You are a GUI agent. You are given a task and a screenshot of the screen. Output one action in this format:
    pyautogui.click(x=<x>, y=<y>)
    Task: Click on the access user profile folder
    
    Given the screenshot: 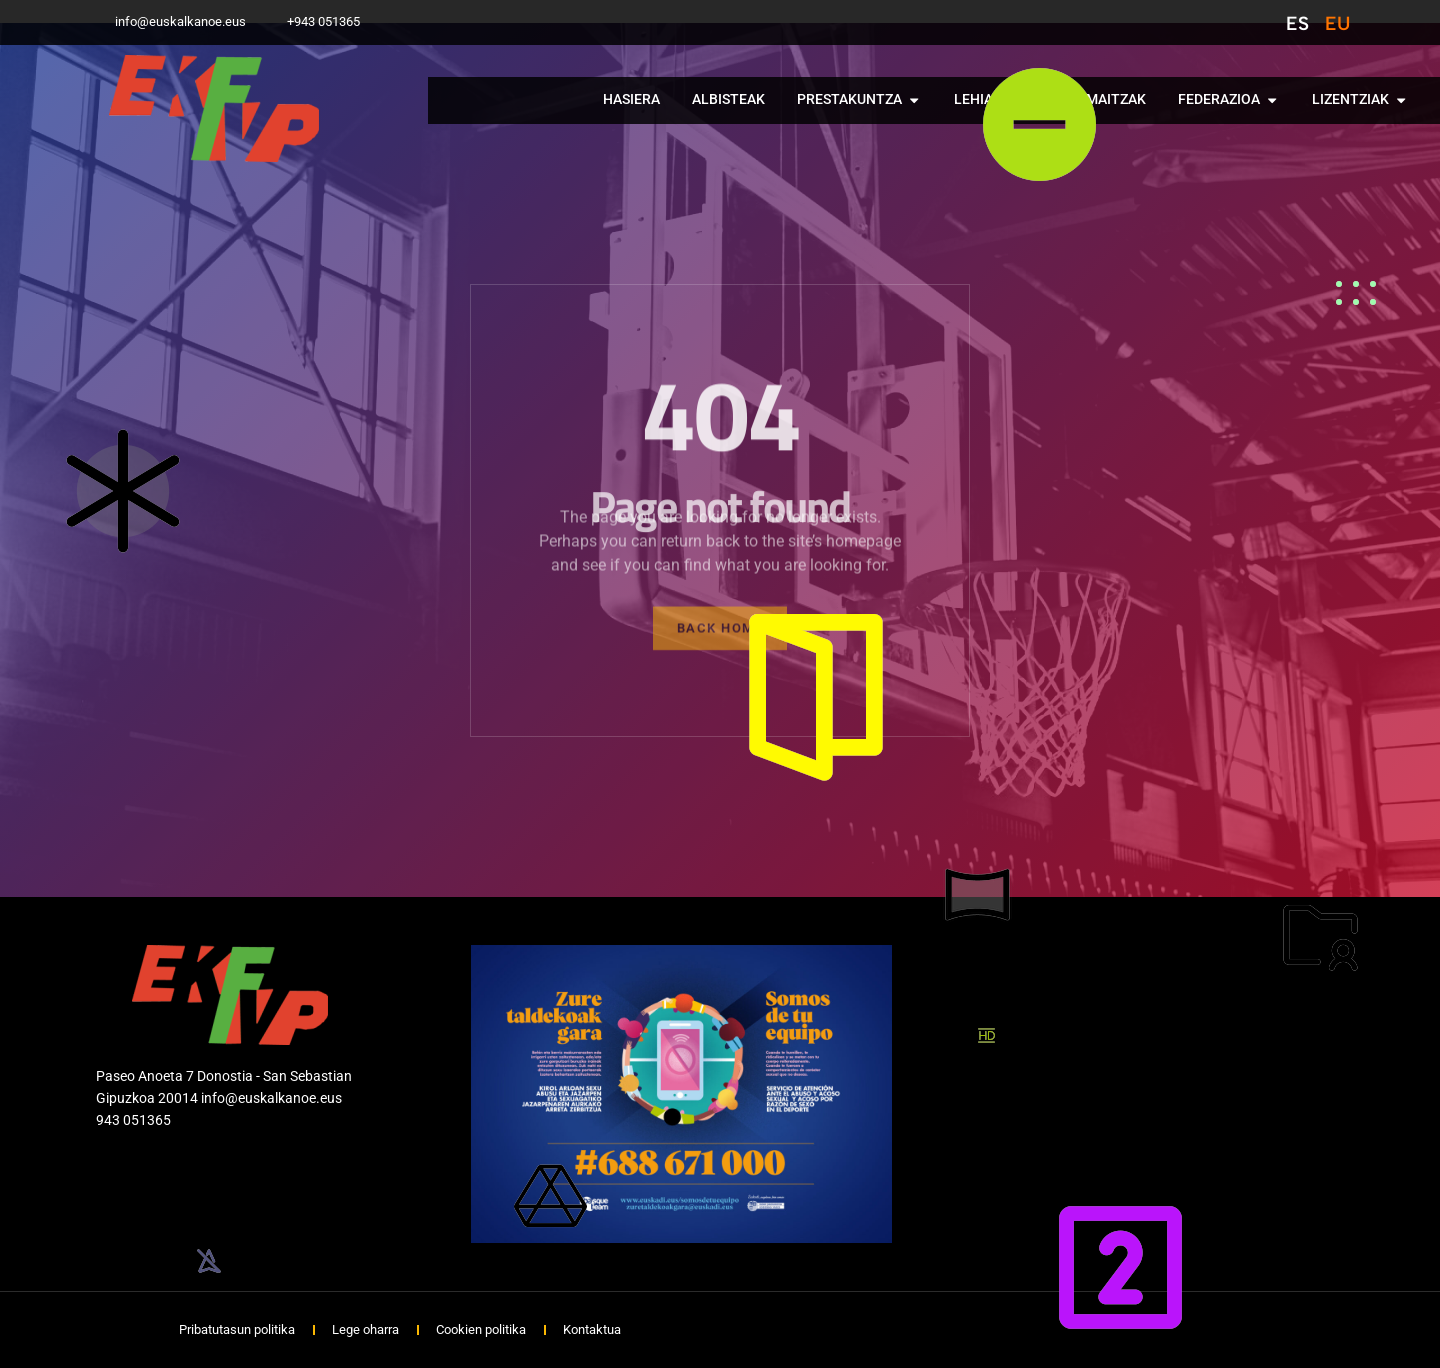 What is the action you would take?
    pyautogui.click(x=1320, y=933)
    